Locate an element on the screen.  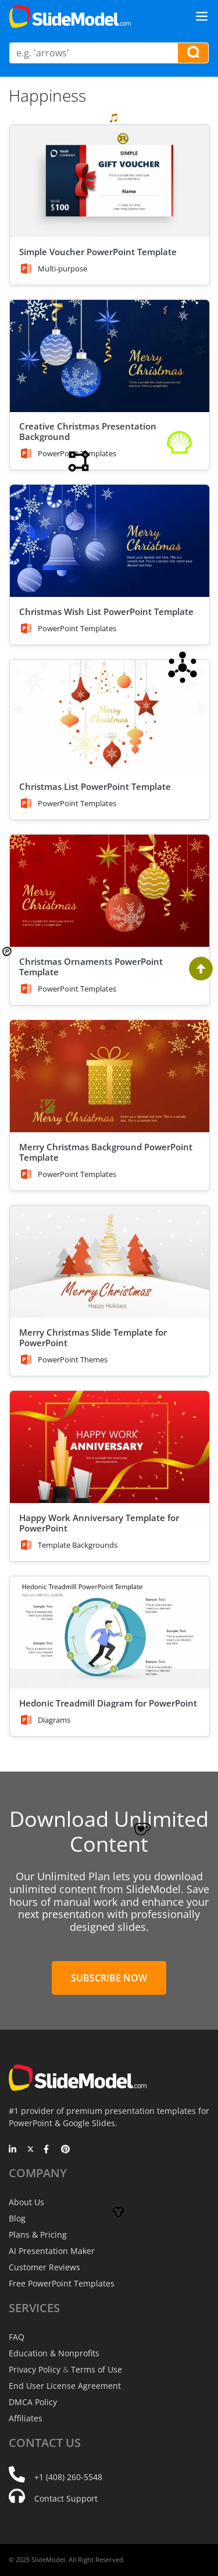
open Paperspace cloud computing platform is located at coordinates (7, 951).